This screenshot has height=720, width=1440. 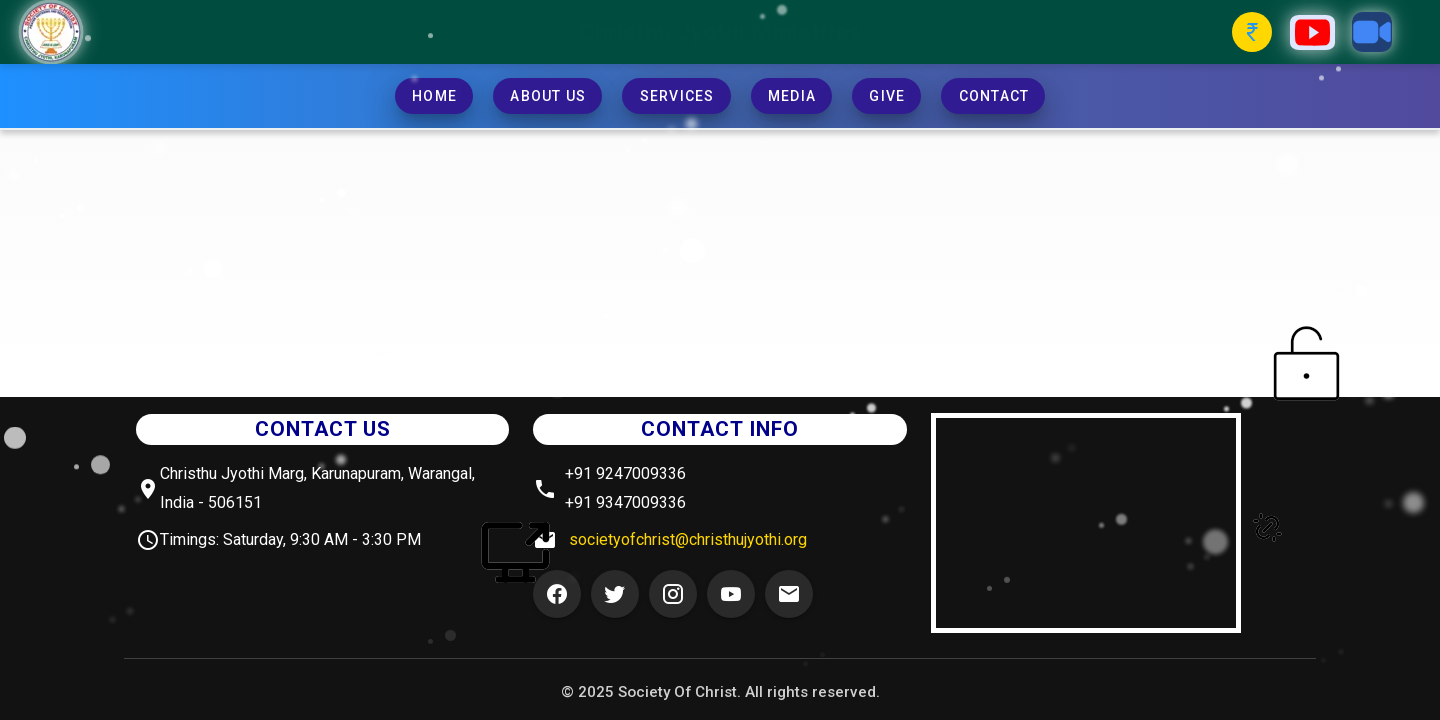 I want to click on share your screen with others, so click(x=515, y=552).